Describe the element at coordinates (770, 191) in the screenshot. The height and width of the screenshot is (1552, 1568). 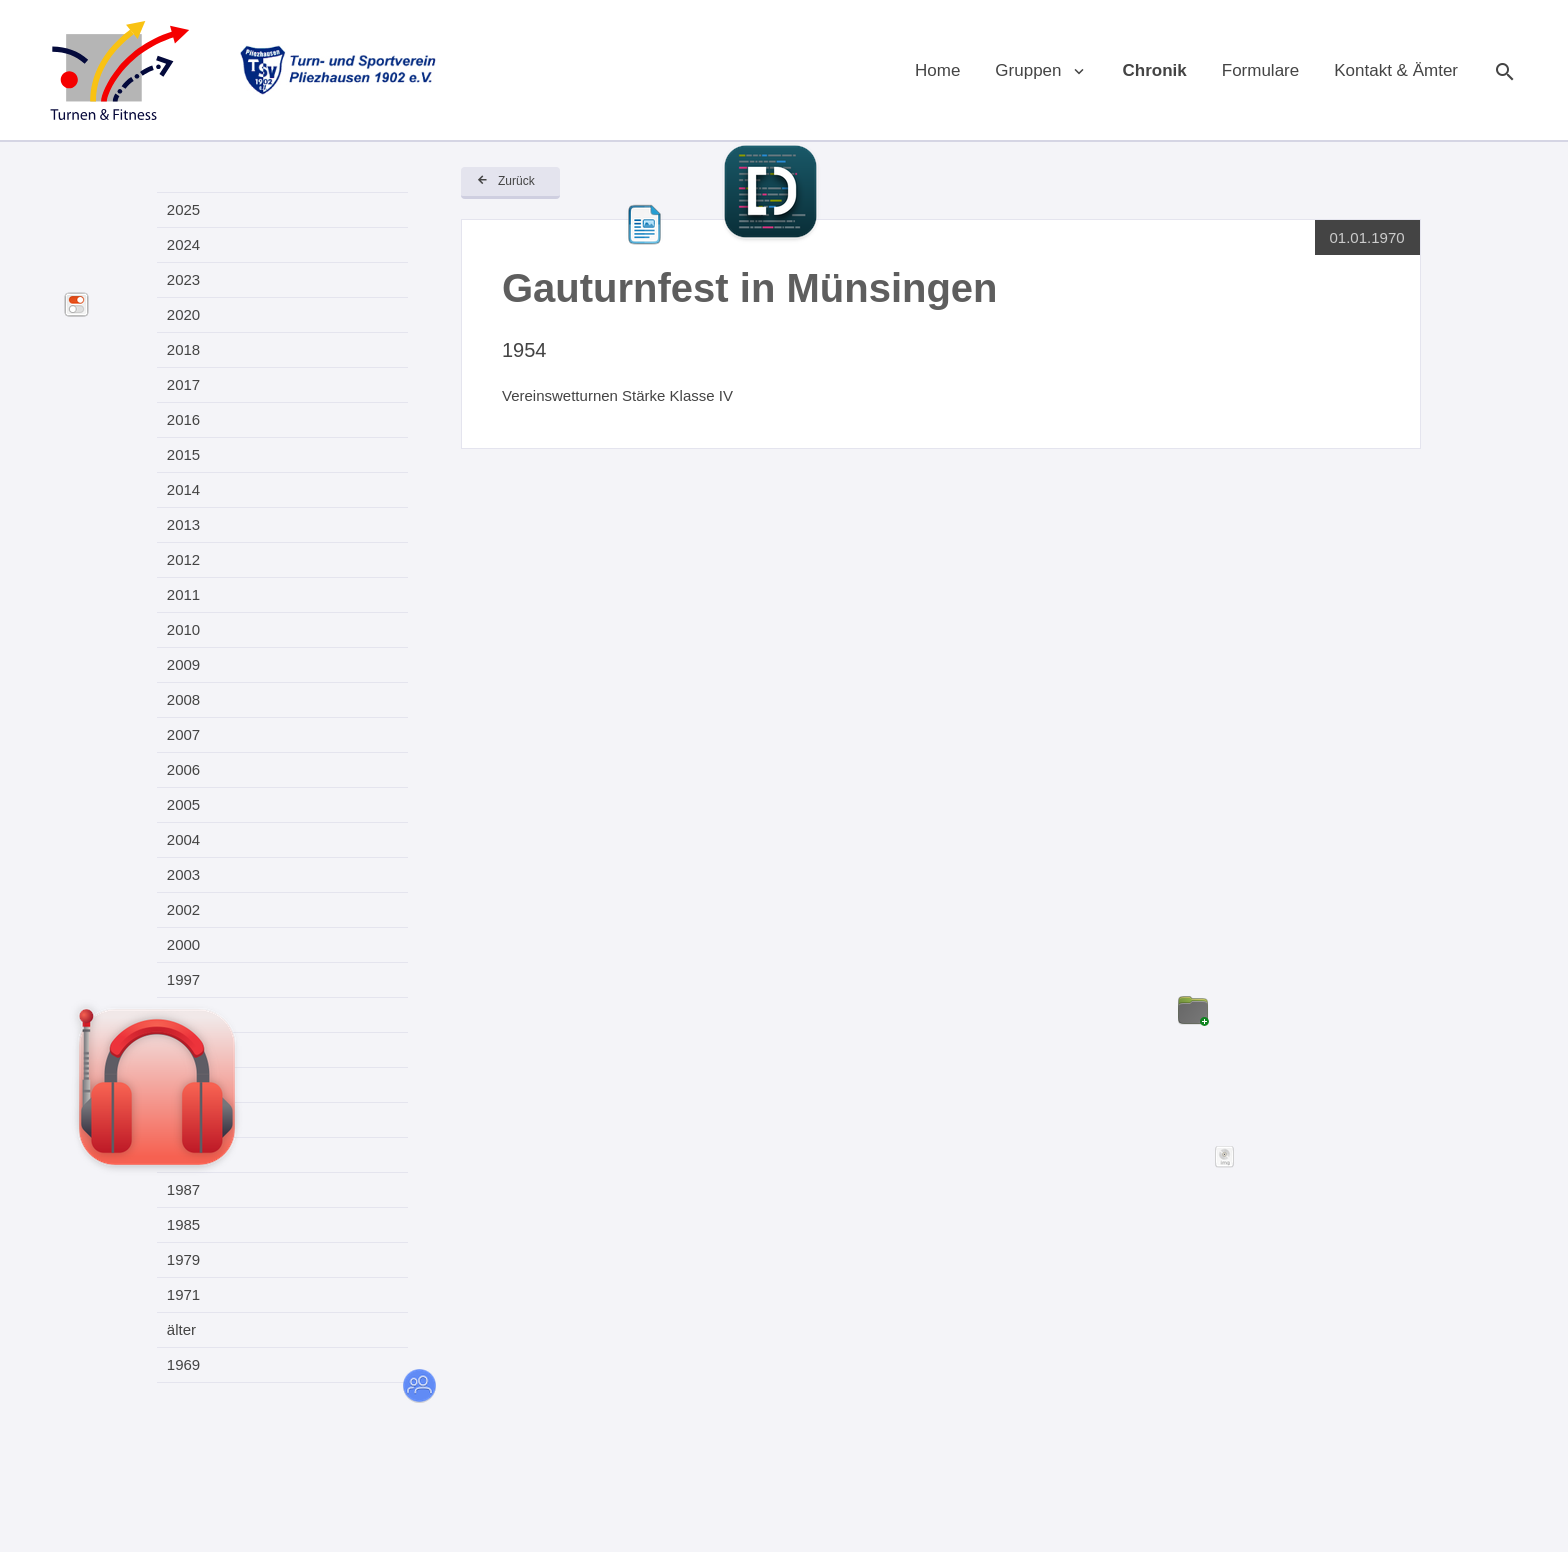
I see `open quickDocs documentation app` at that location.